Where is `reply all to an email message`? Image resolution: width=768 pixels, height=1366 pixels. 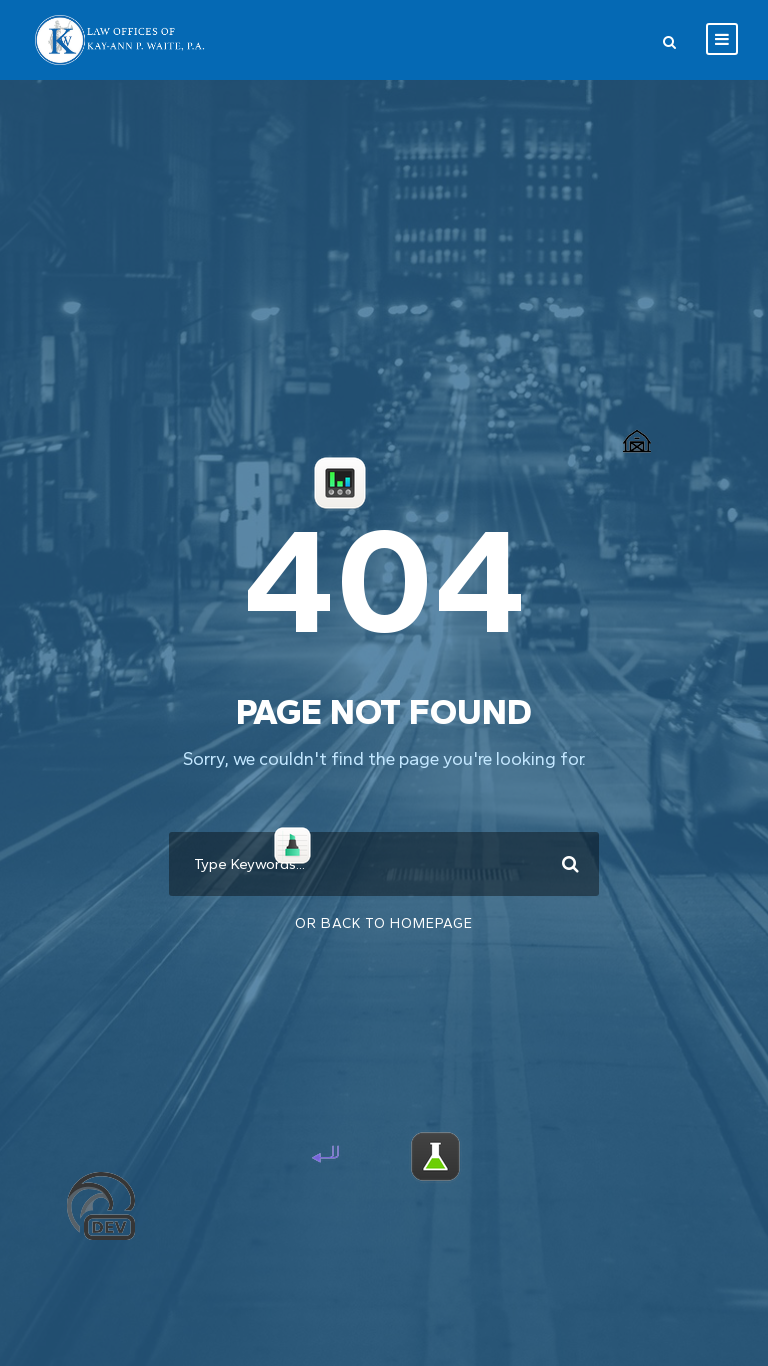 reply all to an email message is located at coordinates (325, 1154).